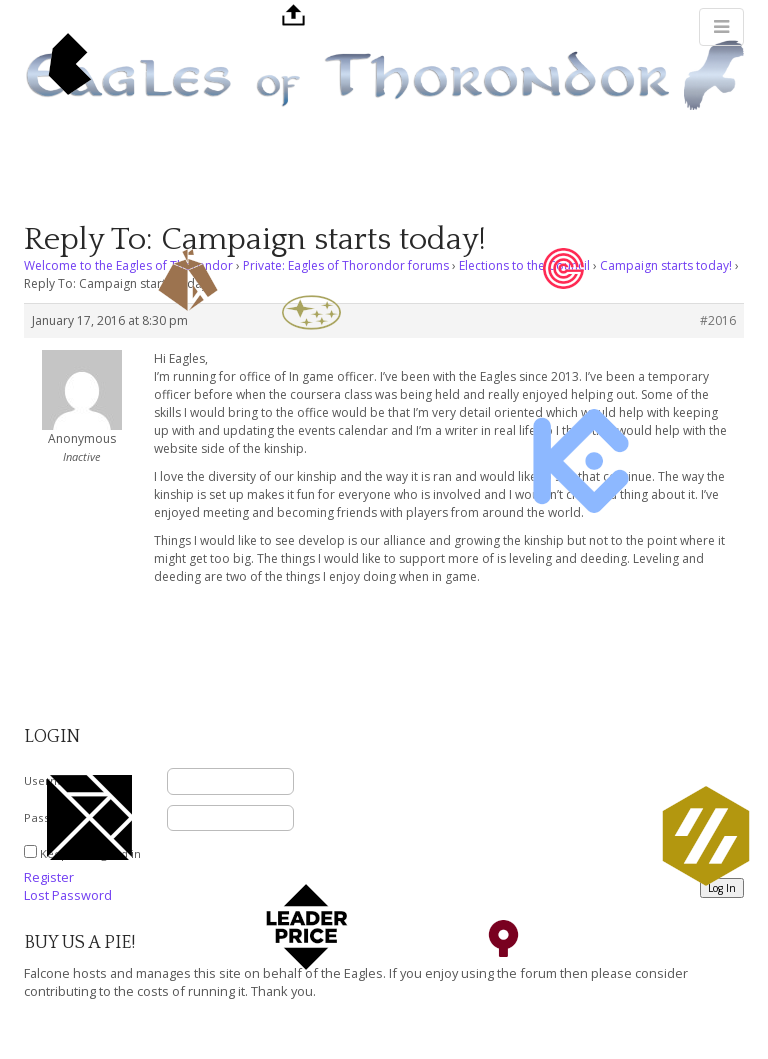  Describe the element at coordinates (89, 817) in the screenshot. I see `elm programming language logo` at that location.